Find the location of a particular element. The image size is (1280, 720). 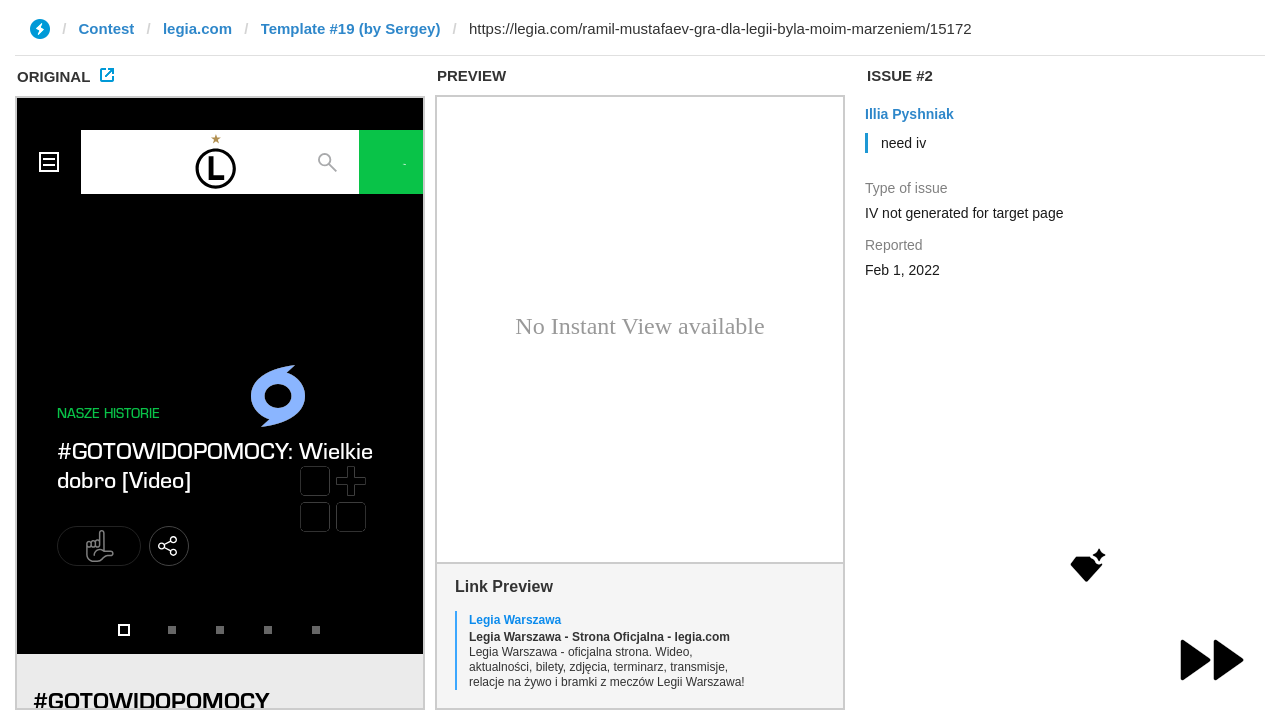

indicates typhoon or hurricane weather alert is located at coordinates (278, 396).